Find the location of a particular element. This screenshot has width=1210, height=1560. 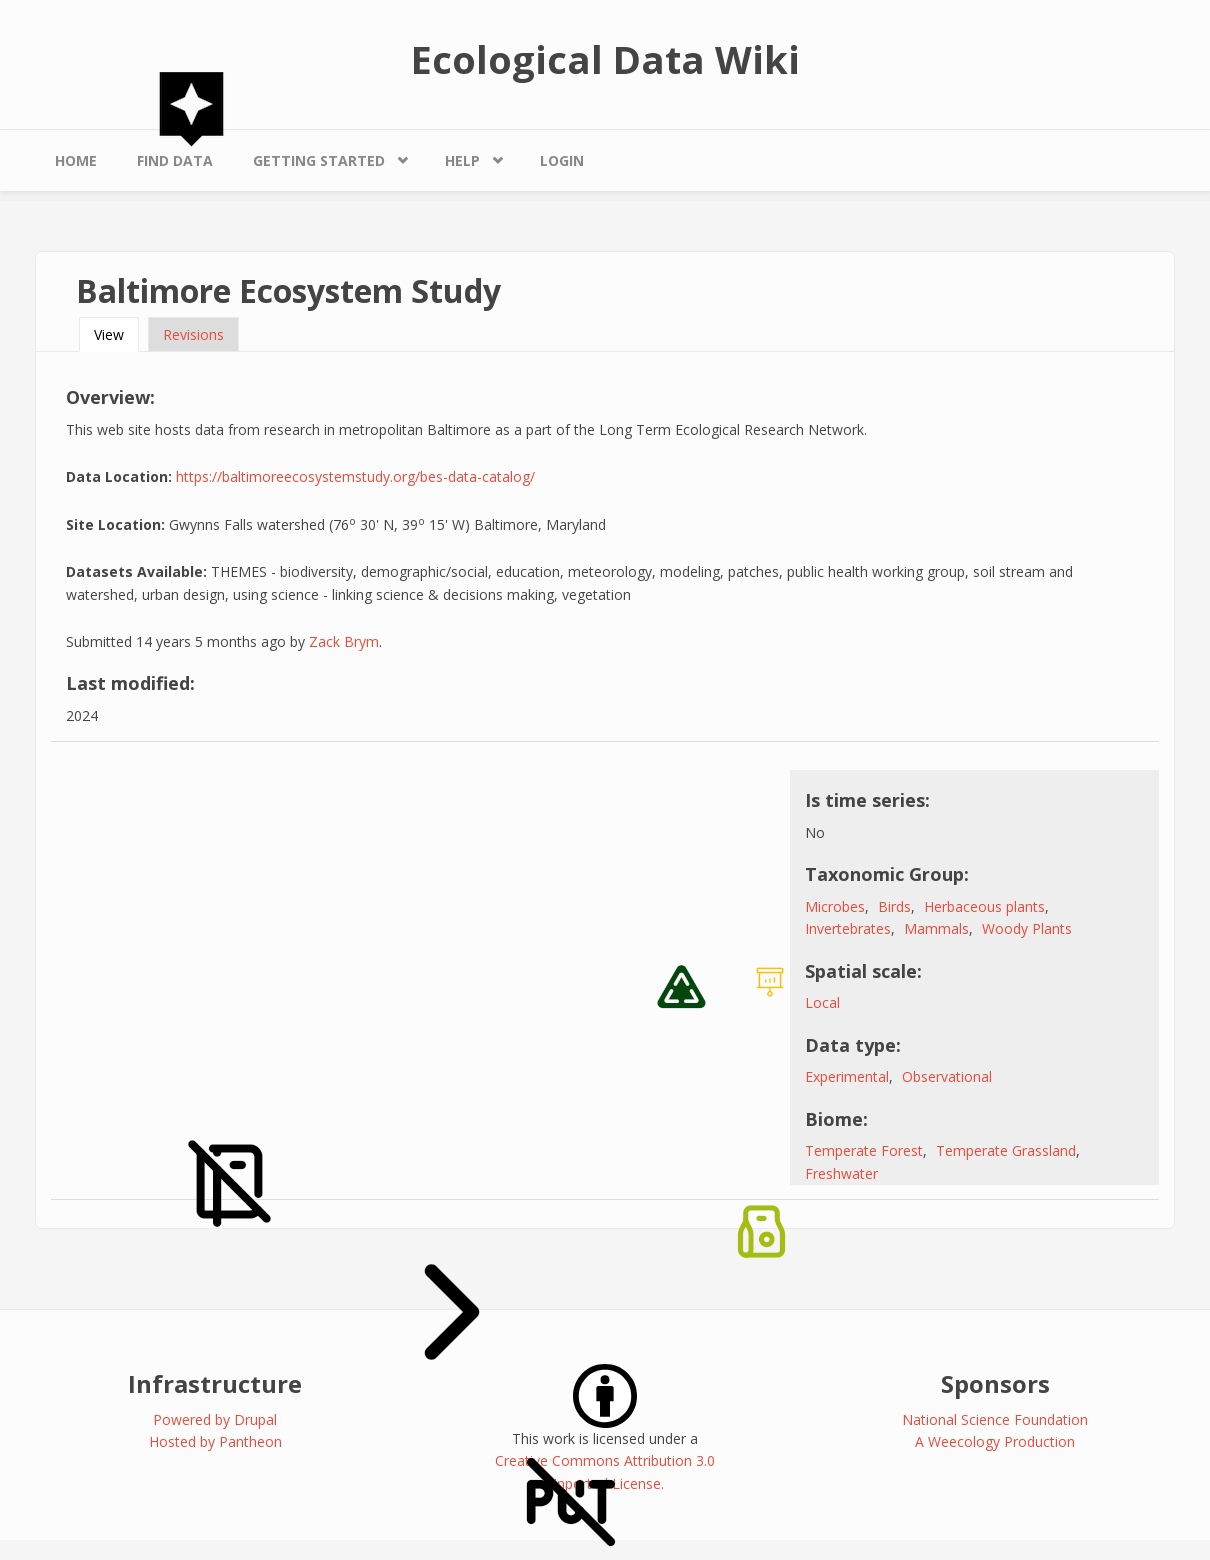

access AI assistant or smart help features is located at coordinates (191, 107).